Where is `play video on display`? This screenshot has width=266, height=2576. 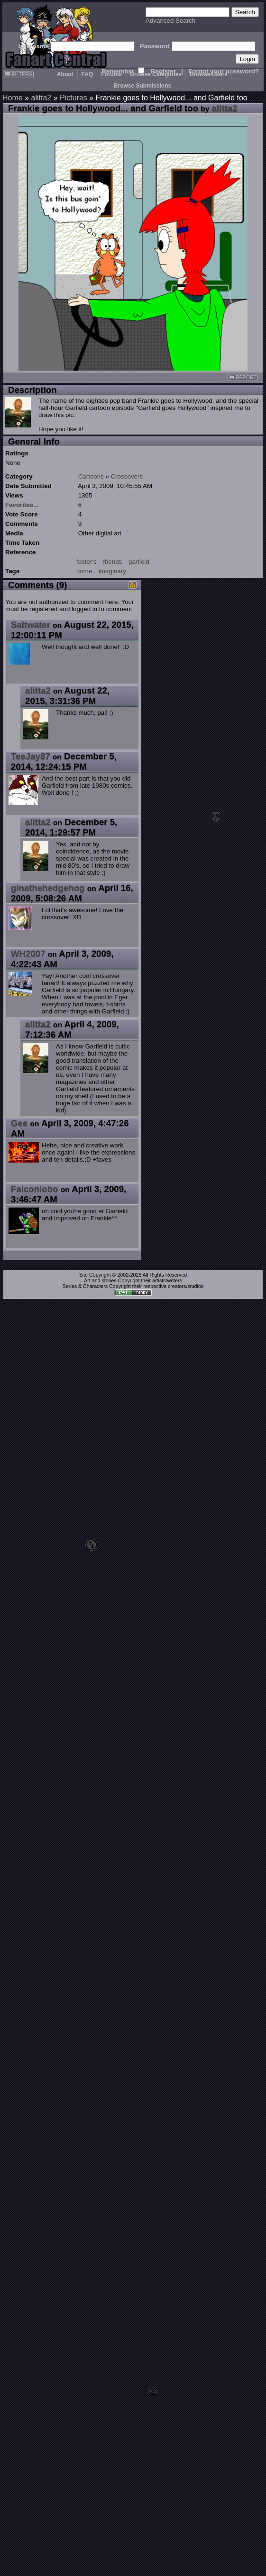
play video on display is located at coordinates (216, 817).